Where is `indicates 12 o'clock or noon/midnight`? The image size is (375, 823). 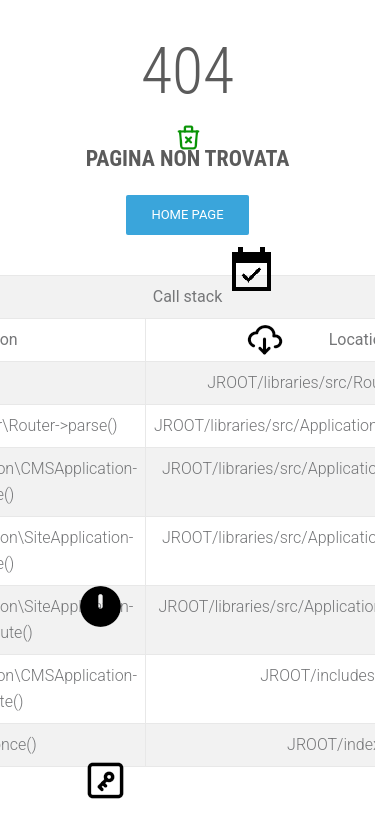
indicates 12 o'clock or noon/midnight is located at coordinates (100, 606).